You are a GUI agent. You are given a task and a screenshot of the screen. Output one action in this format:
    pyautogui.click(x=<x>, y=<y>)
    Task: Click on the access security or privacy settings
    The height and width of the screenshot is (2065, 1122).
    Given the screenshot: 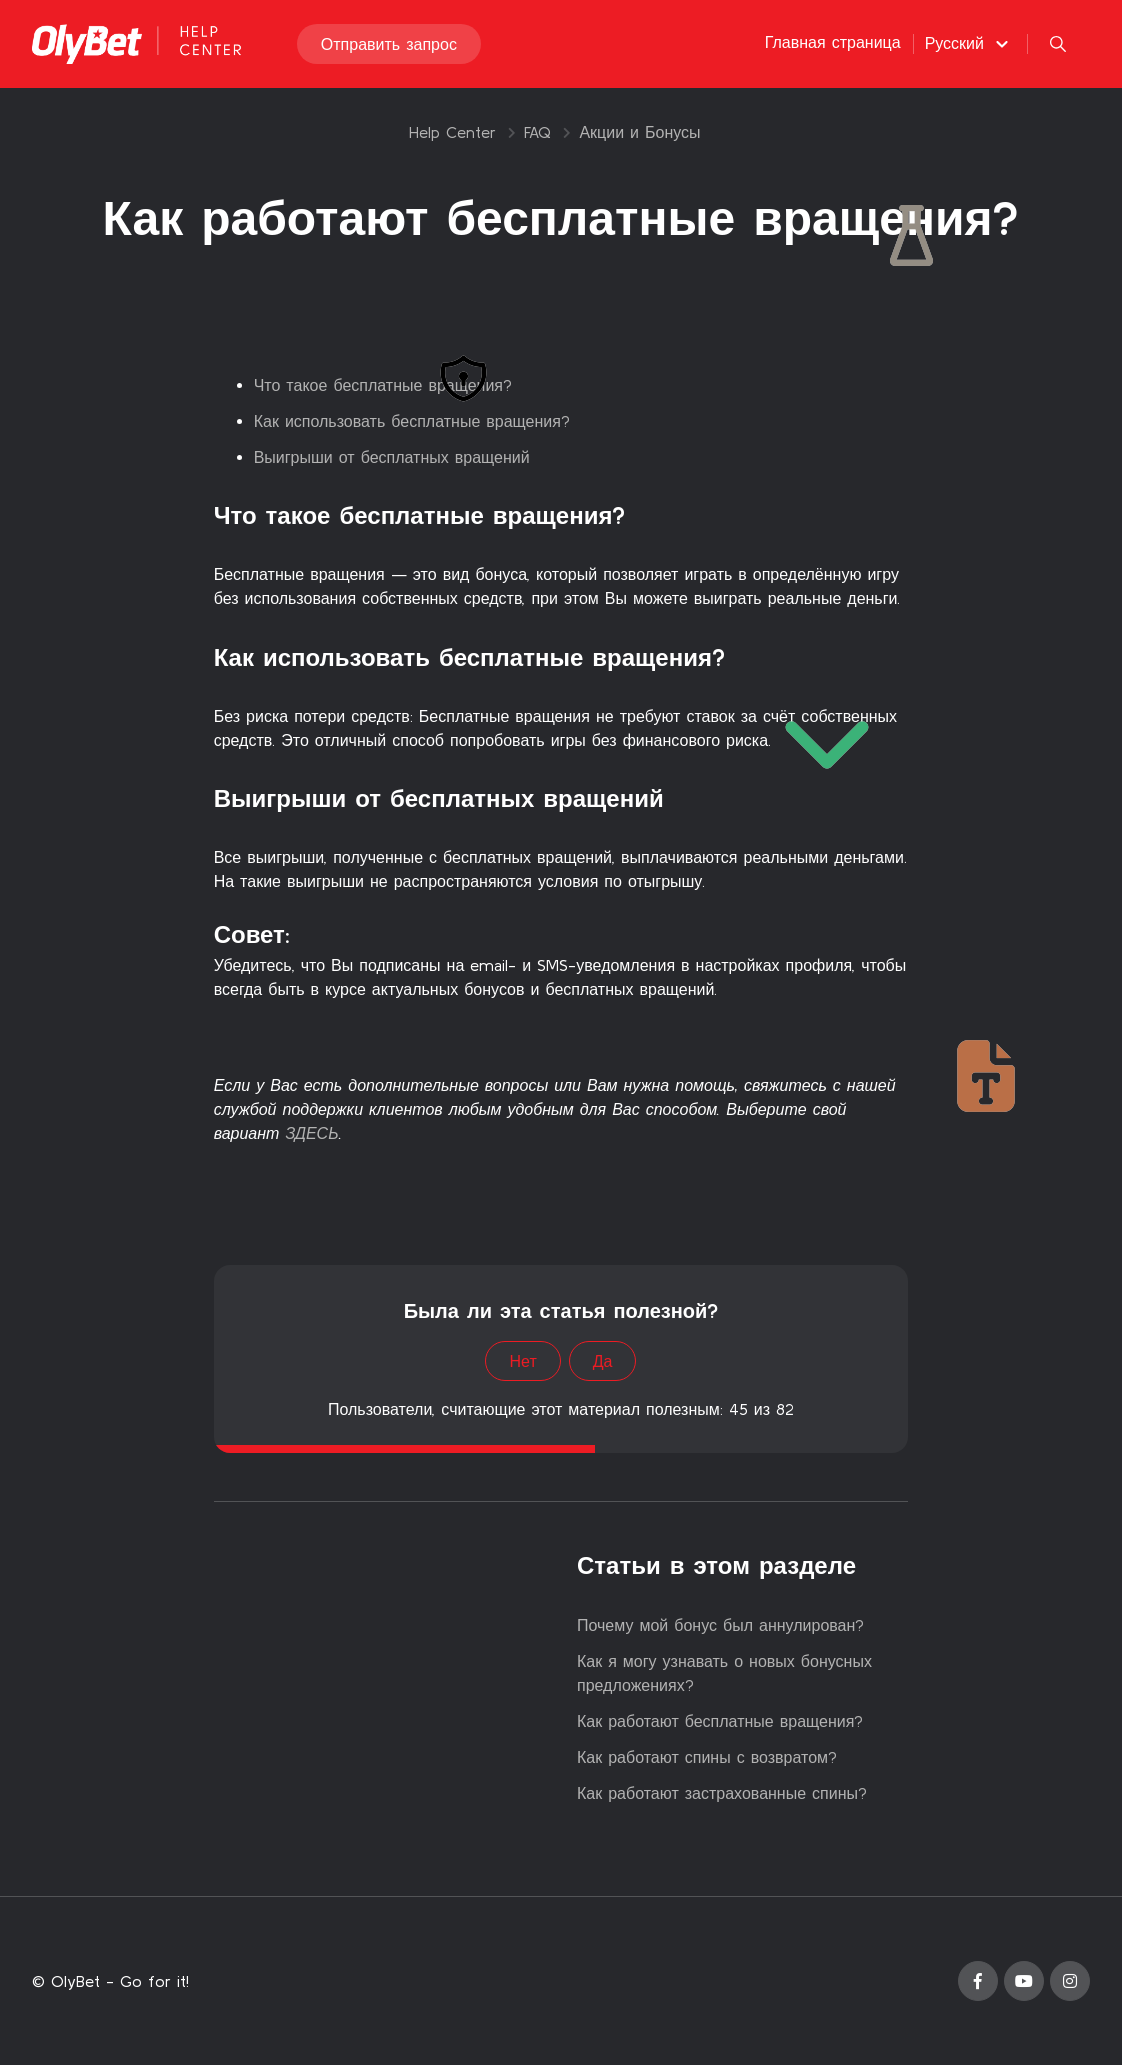 What is the action you would take?
    pyautogui.click(x=463, y=378)
    